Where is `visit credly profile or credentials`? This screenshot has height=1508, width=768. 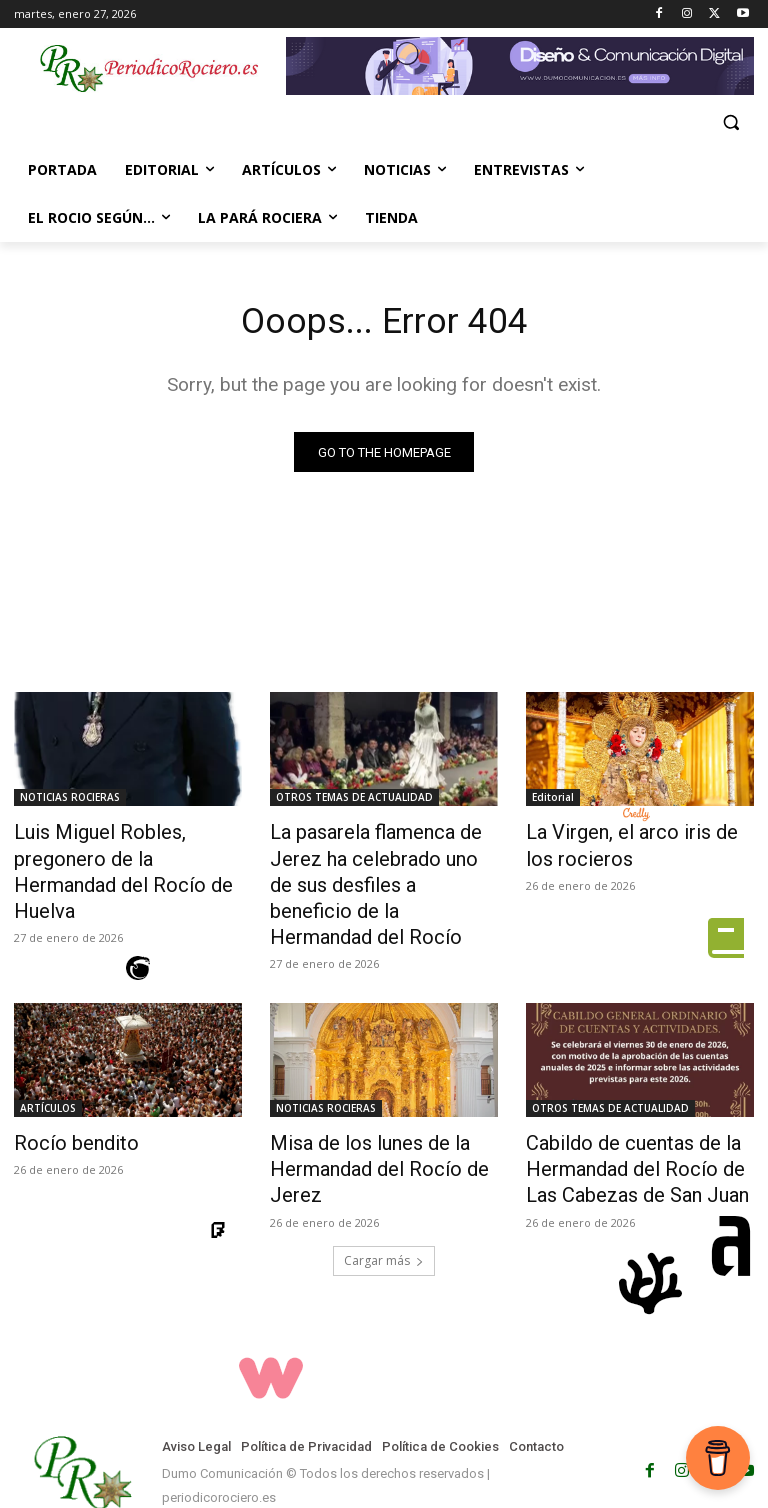 visit credly profile or credentials is located at coordinates (636, 814).